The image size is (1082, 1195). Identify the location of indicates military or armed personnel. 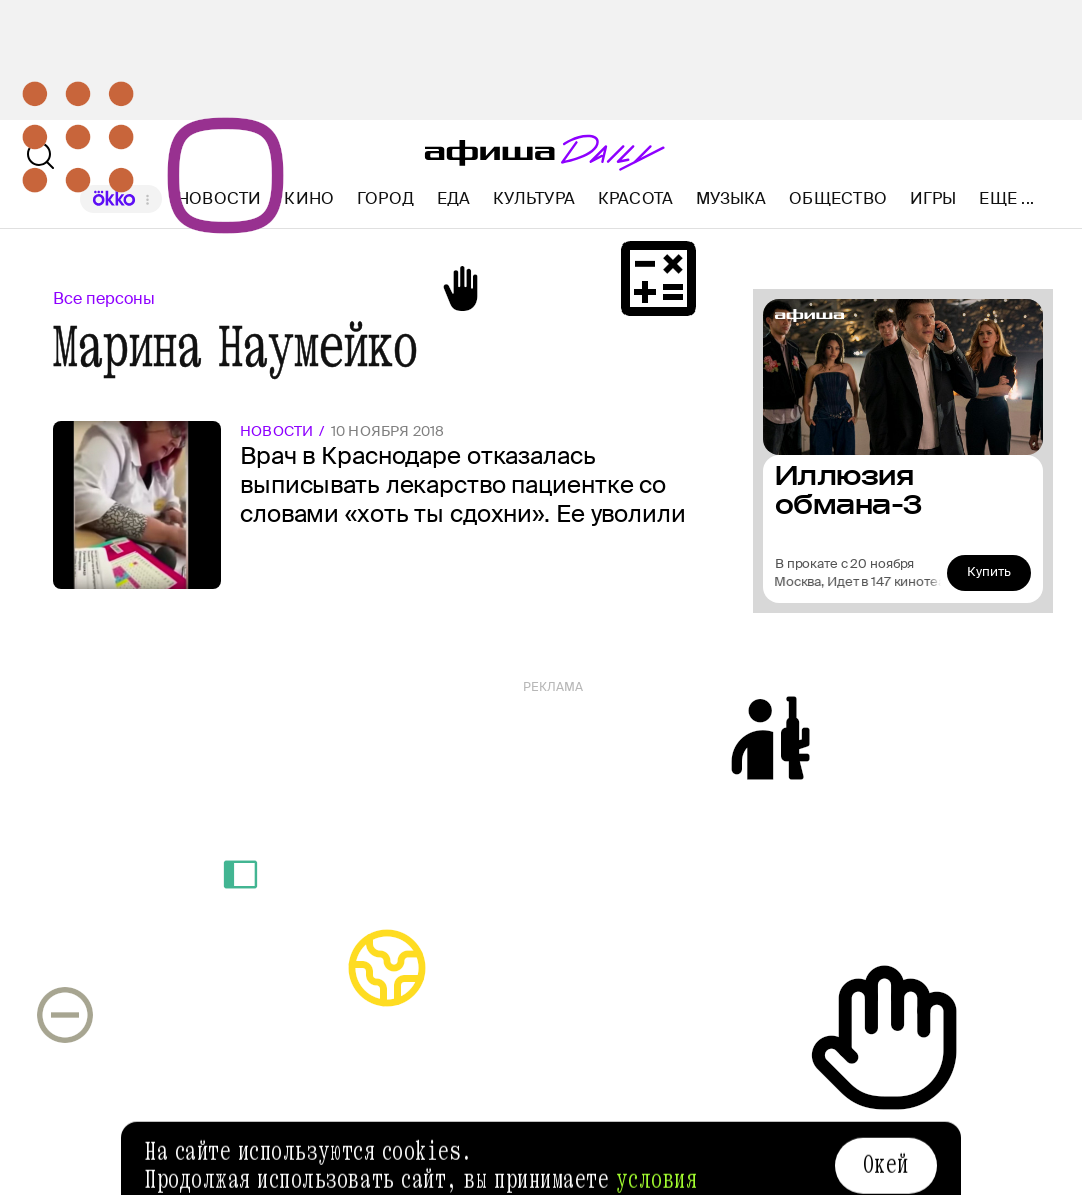
(768, 738).